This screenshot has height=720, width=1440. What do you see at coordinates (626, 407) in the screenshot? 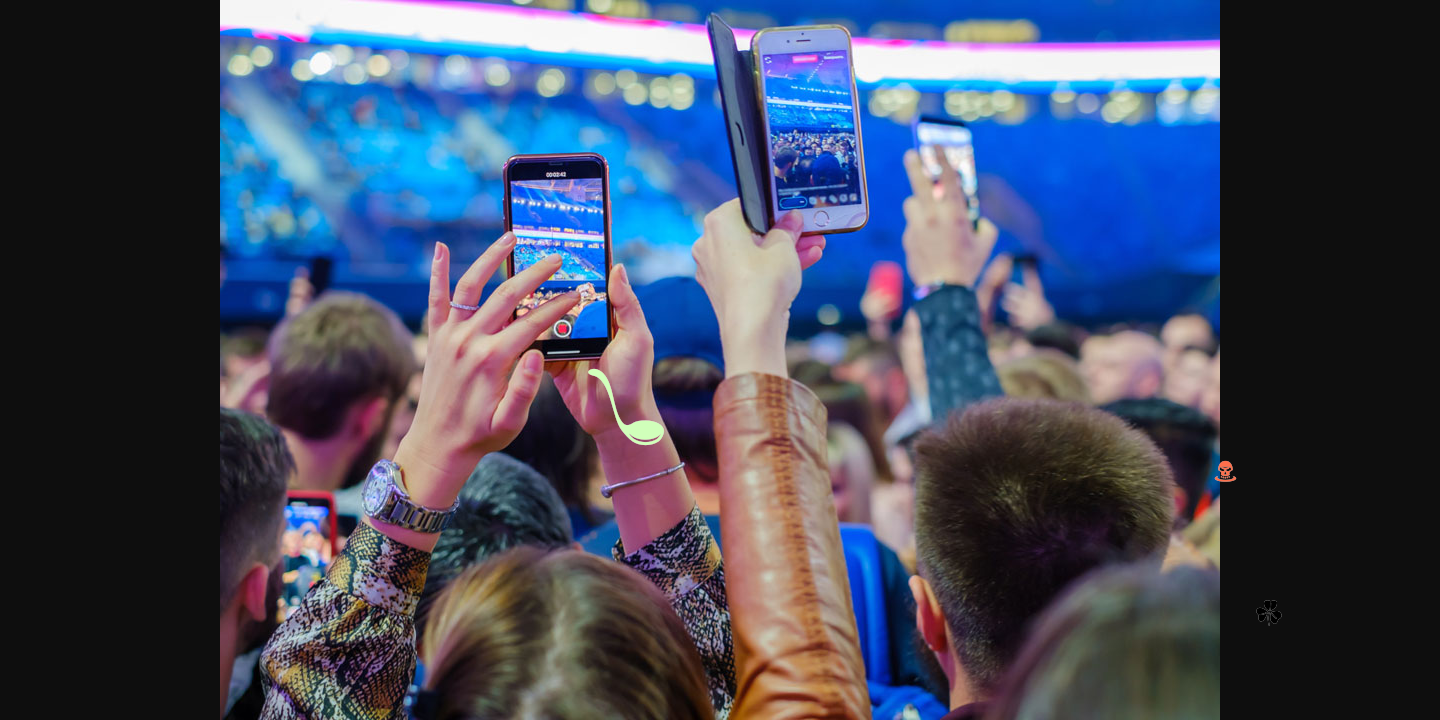
I see `select ladle tool in cooking game` at bounding box center [626, 407].